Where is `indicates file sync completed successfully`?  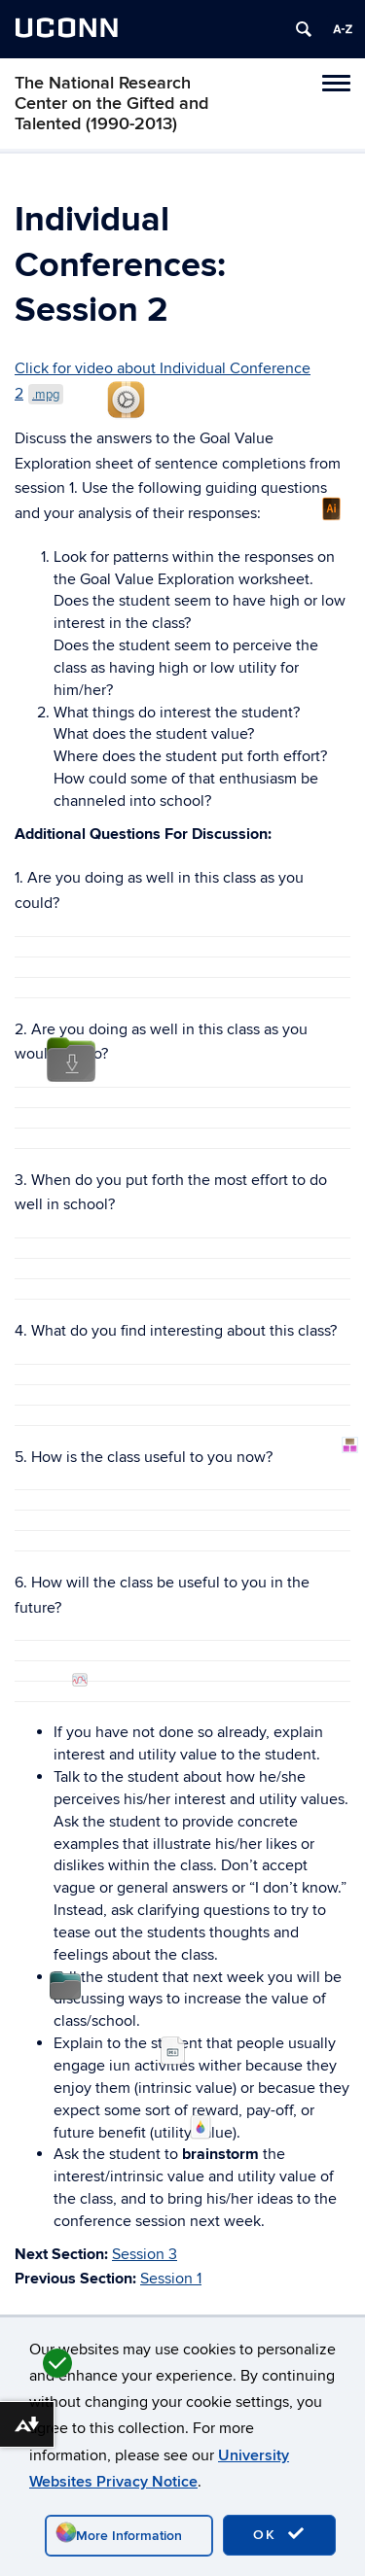
indicates file sync completed successfully is located at coordinates (57, 2363).